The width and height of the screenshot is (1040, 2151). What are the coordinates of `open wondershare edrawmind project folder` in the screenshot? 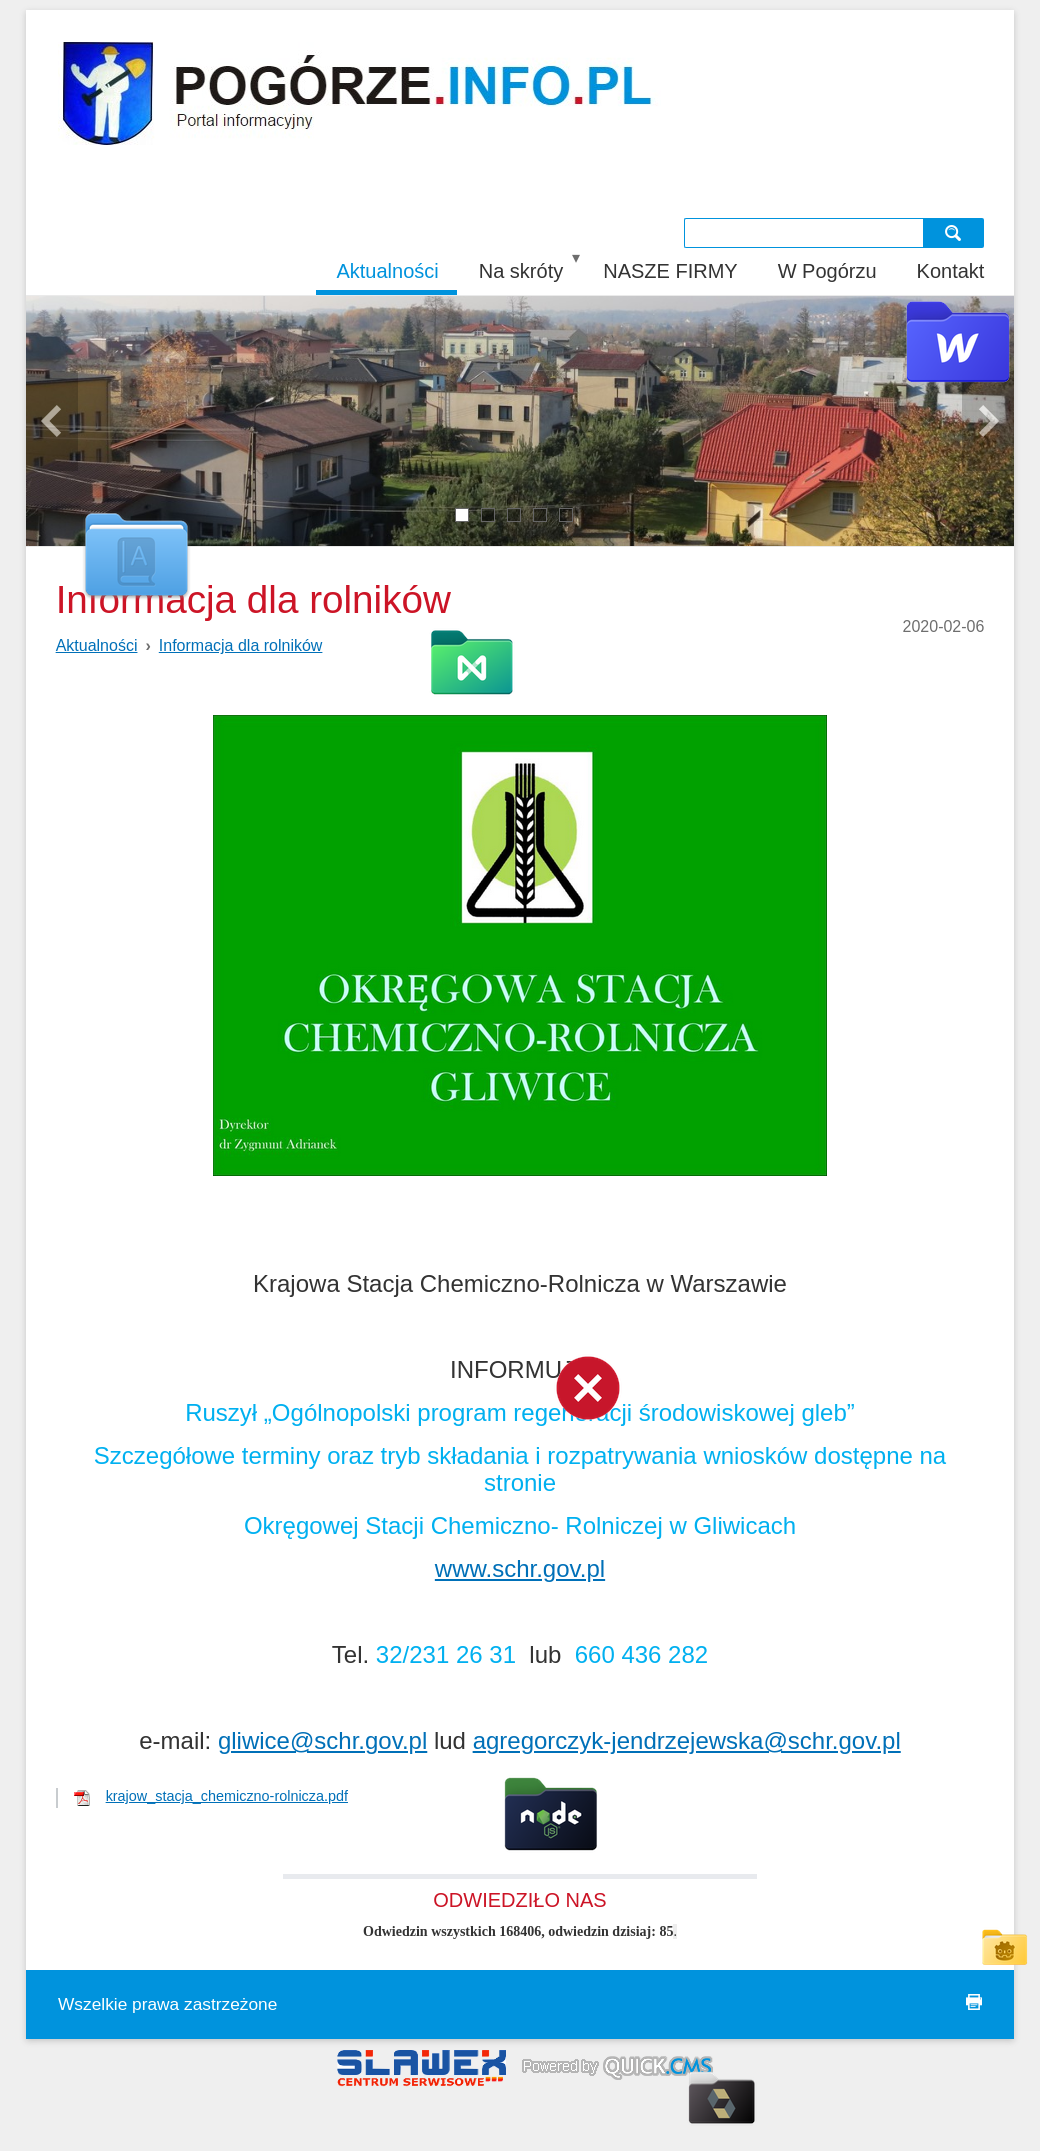 It's located at (471, 664).